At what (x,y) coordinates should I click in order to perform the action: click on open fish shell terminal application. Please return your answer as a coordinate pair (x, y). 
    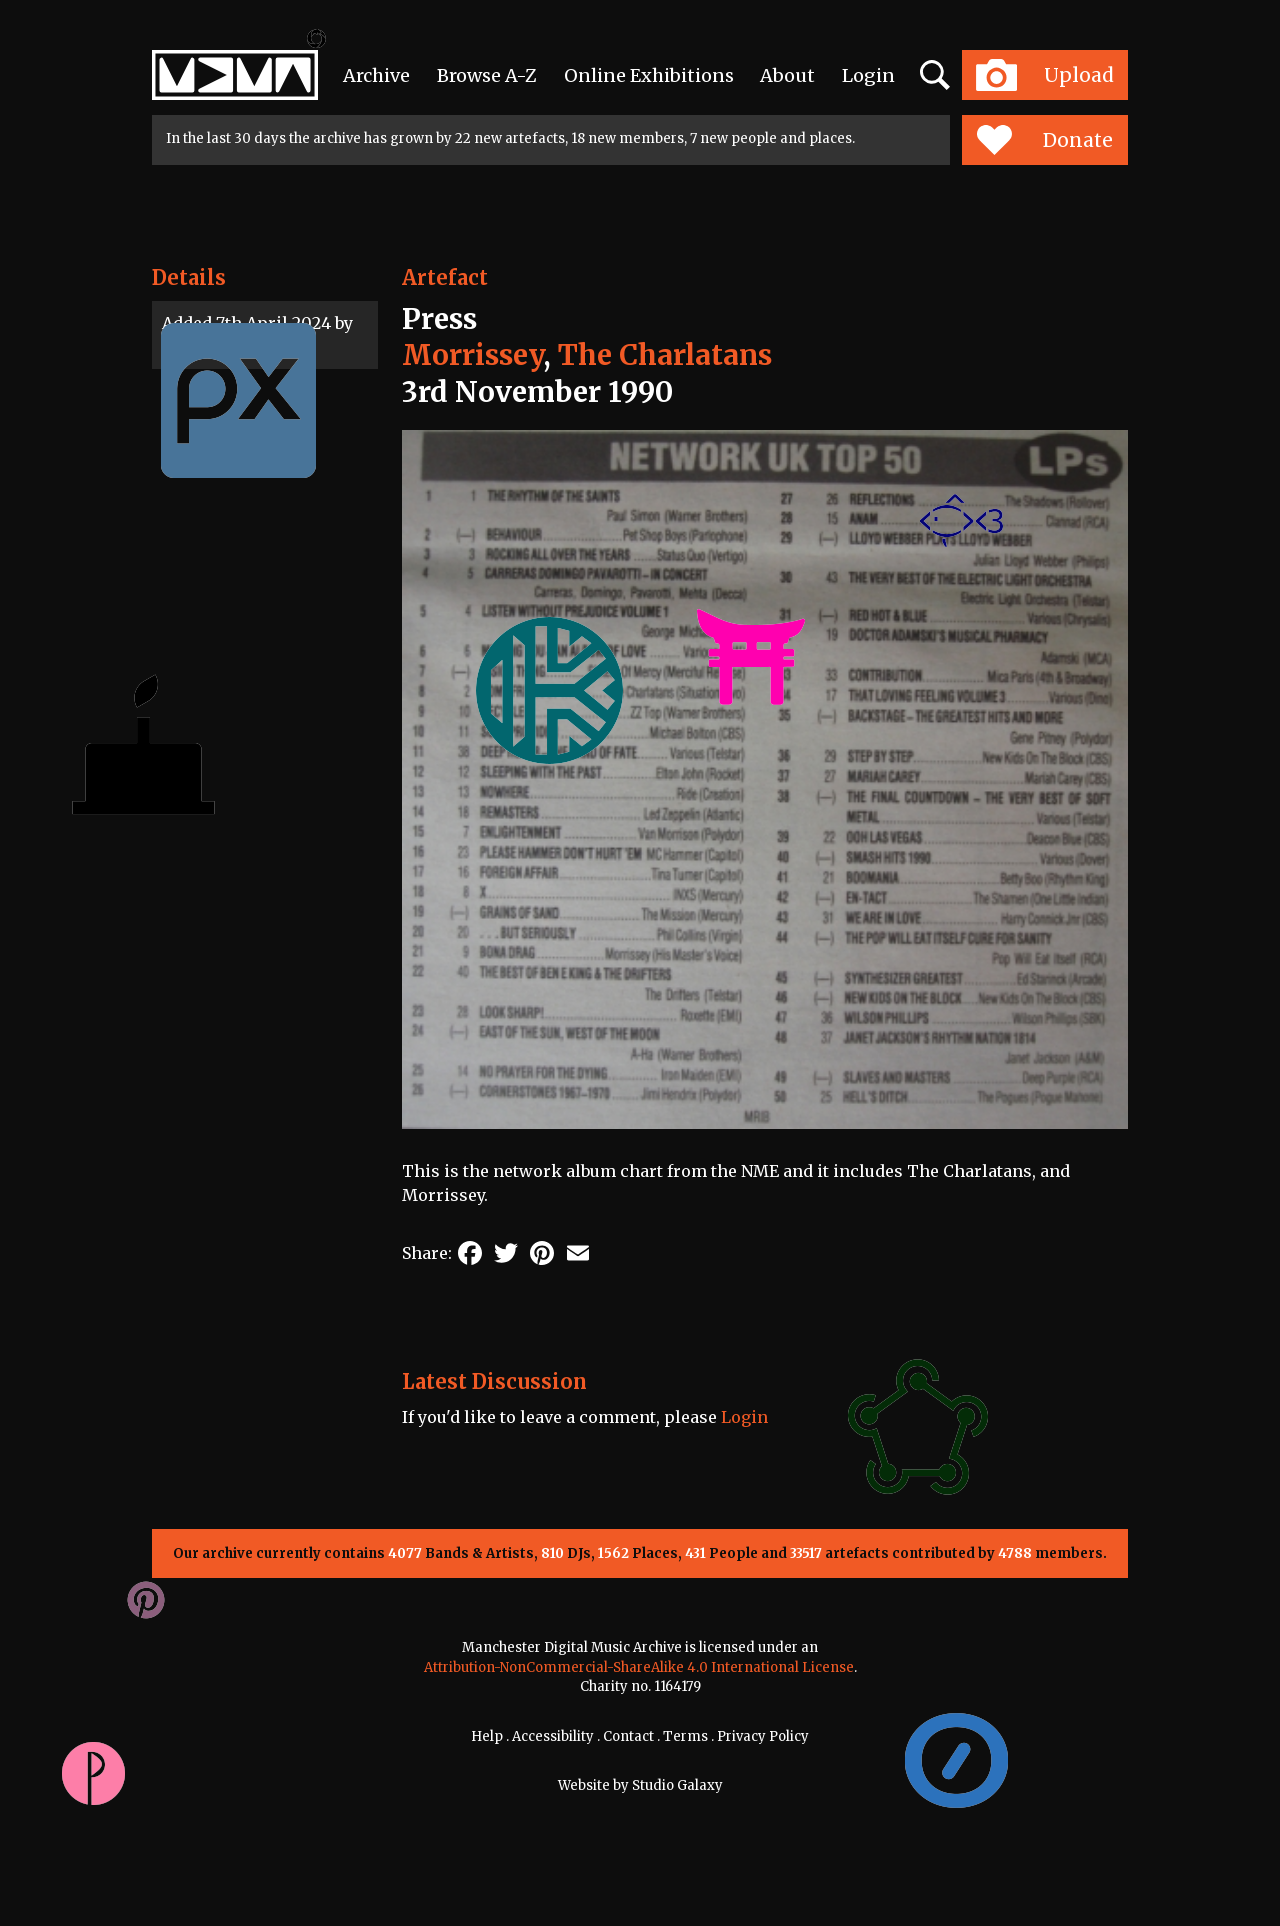
    Looking at the image, I should click on (961, 520).